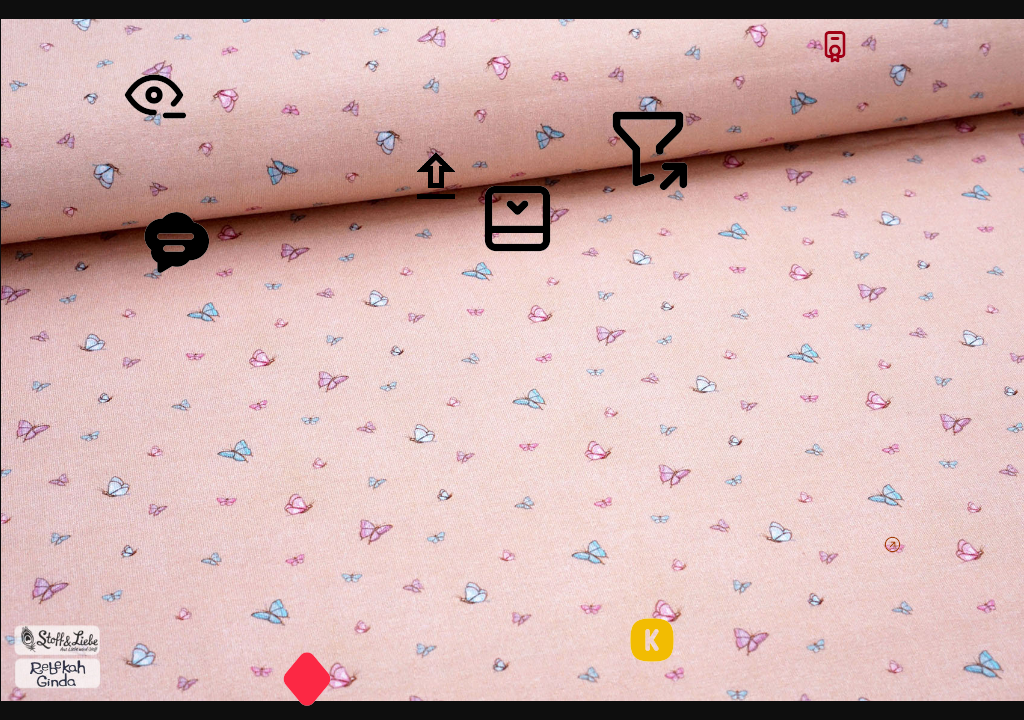 The height and width of the screenshot is (720, 1024). Describe the element at coordinates (835, 46) in the screenshot. I see `view certificate or credential details` at that location.